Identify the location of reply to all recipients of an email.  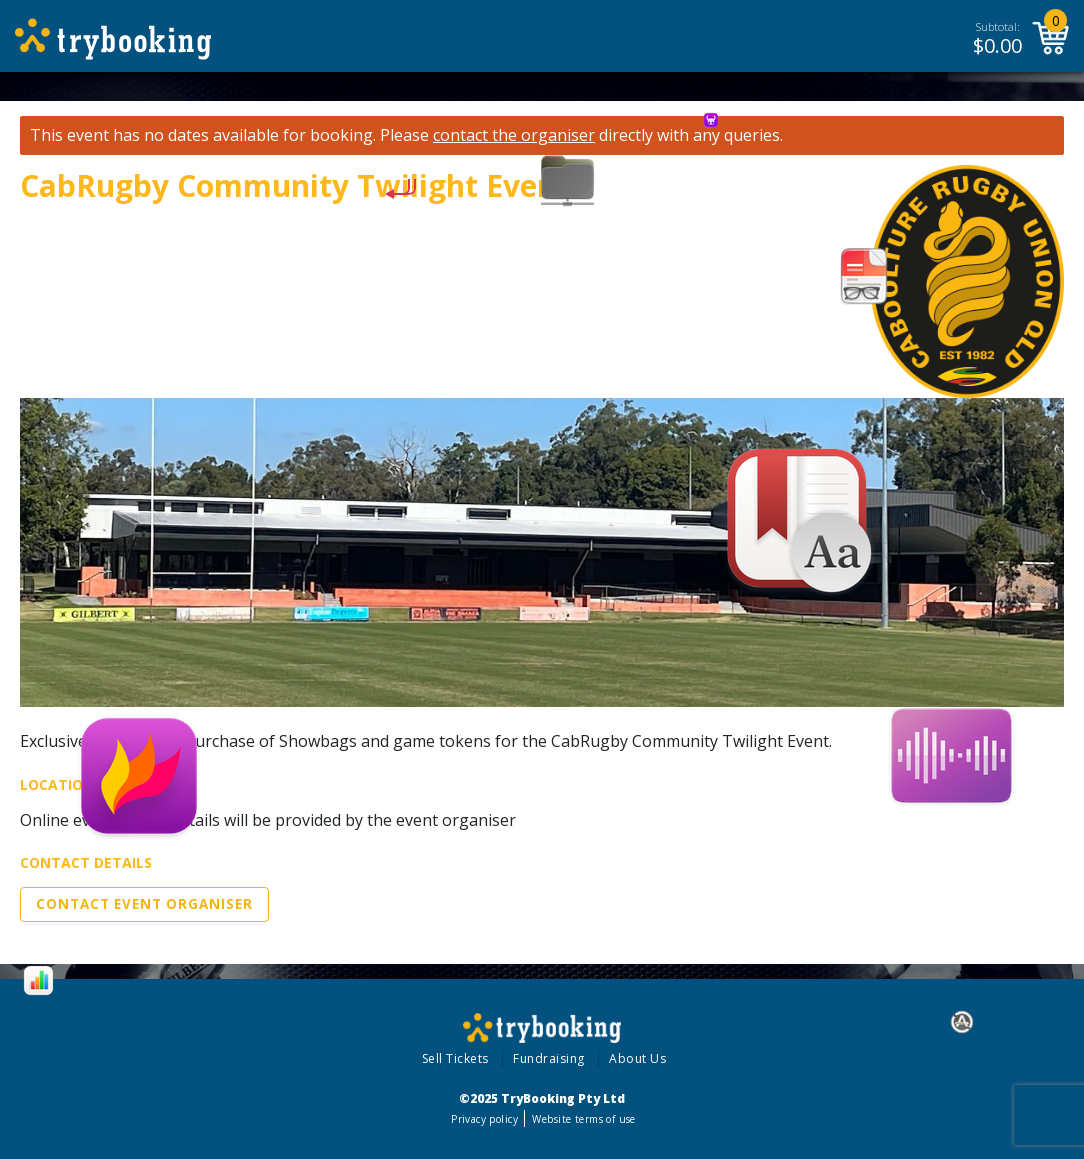
(400, 187).